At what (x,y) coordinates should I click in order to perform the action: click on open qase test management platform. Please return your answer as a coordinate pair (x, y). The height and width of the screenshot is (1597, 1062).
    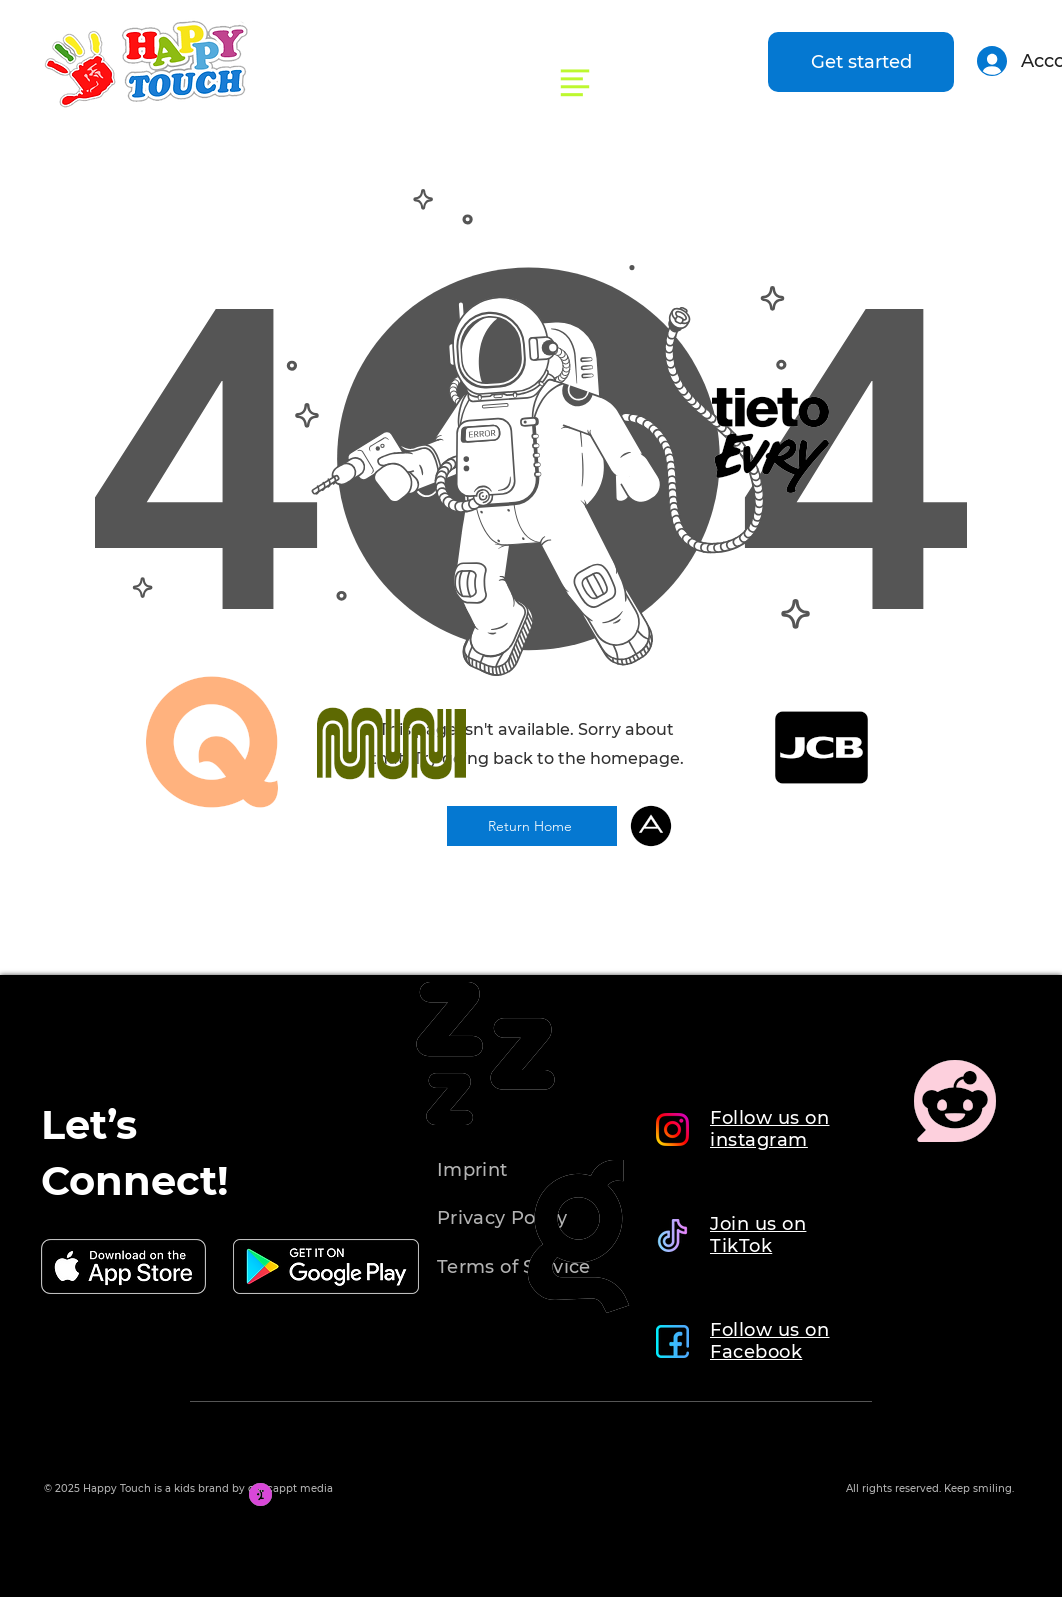
    Looking at the image, I should click on (212, 742).